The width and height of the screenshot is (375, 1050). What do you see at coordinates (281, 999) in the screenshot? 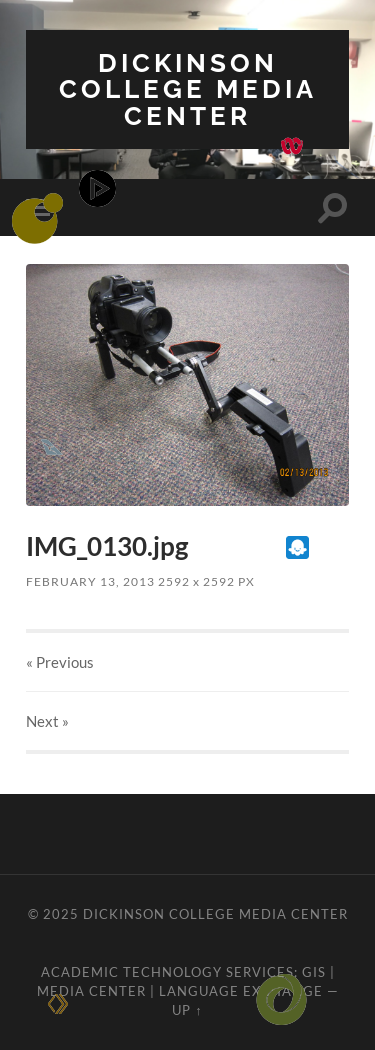
I see `activeloop brand logo` at bounding box center [281, 999].